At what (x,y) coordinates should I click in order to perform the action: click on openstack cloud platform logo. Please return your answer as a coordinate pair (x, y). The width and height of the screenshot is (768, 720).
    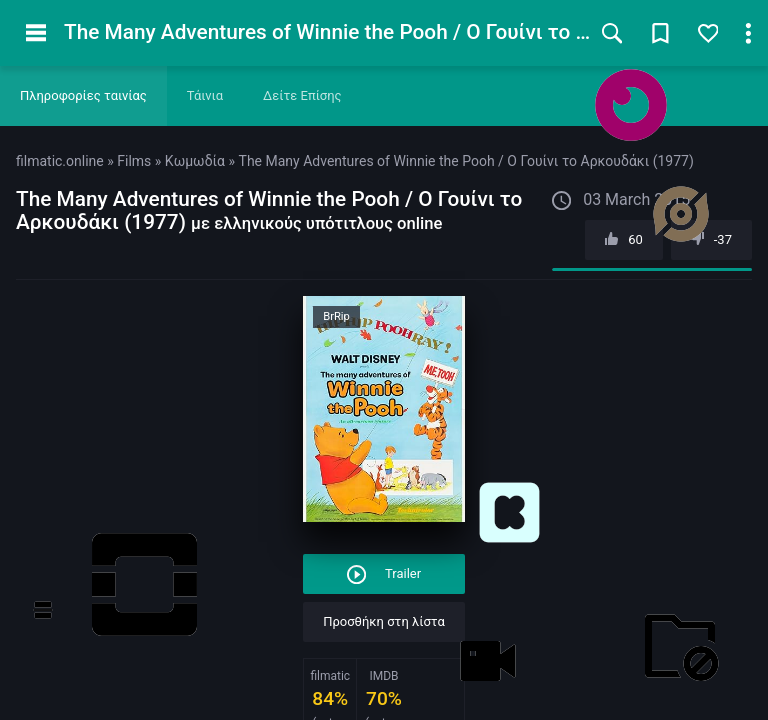
    Looking at the image, I should click on (144, 584).